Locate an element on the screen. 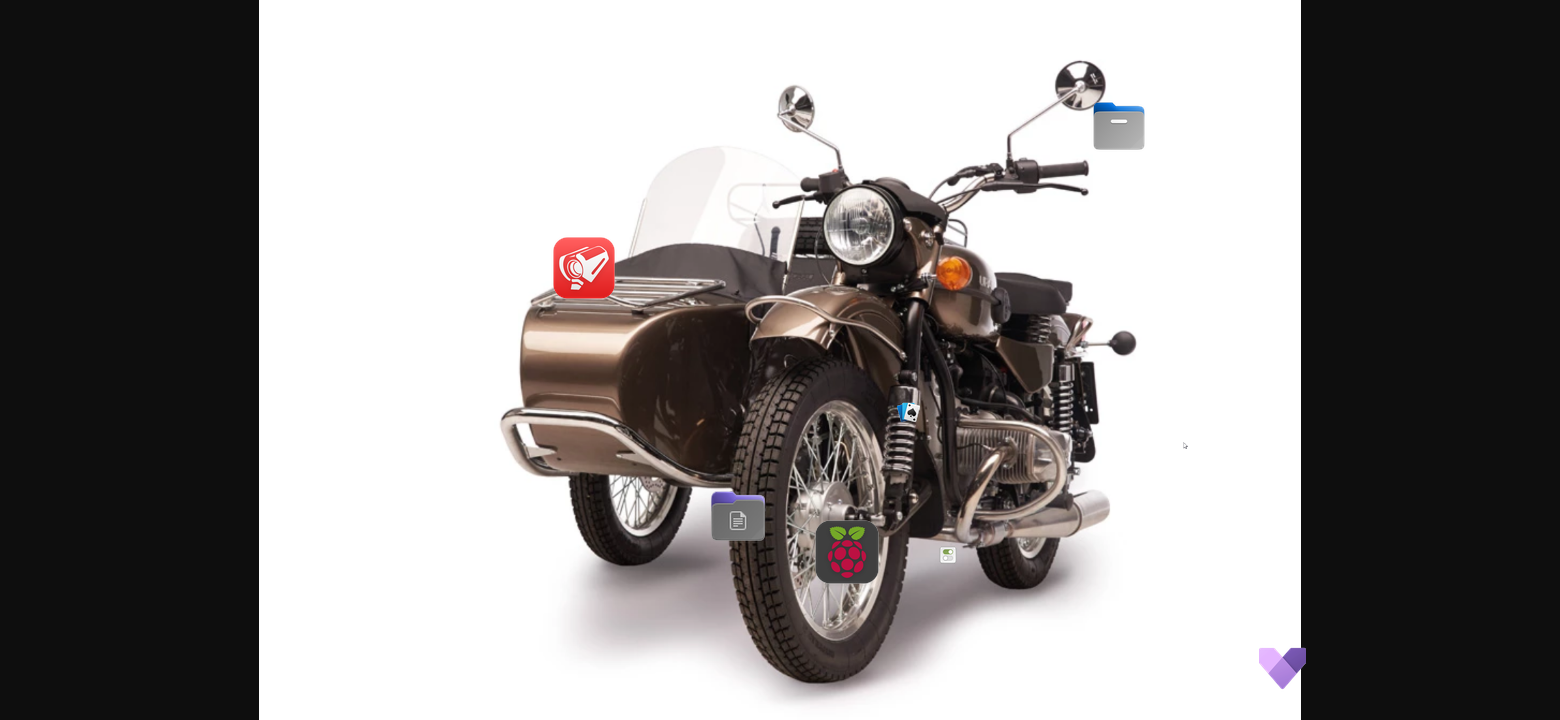  open gnome tweaks settings is located at coordinates (948, 555).